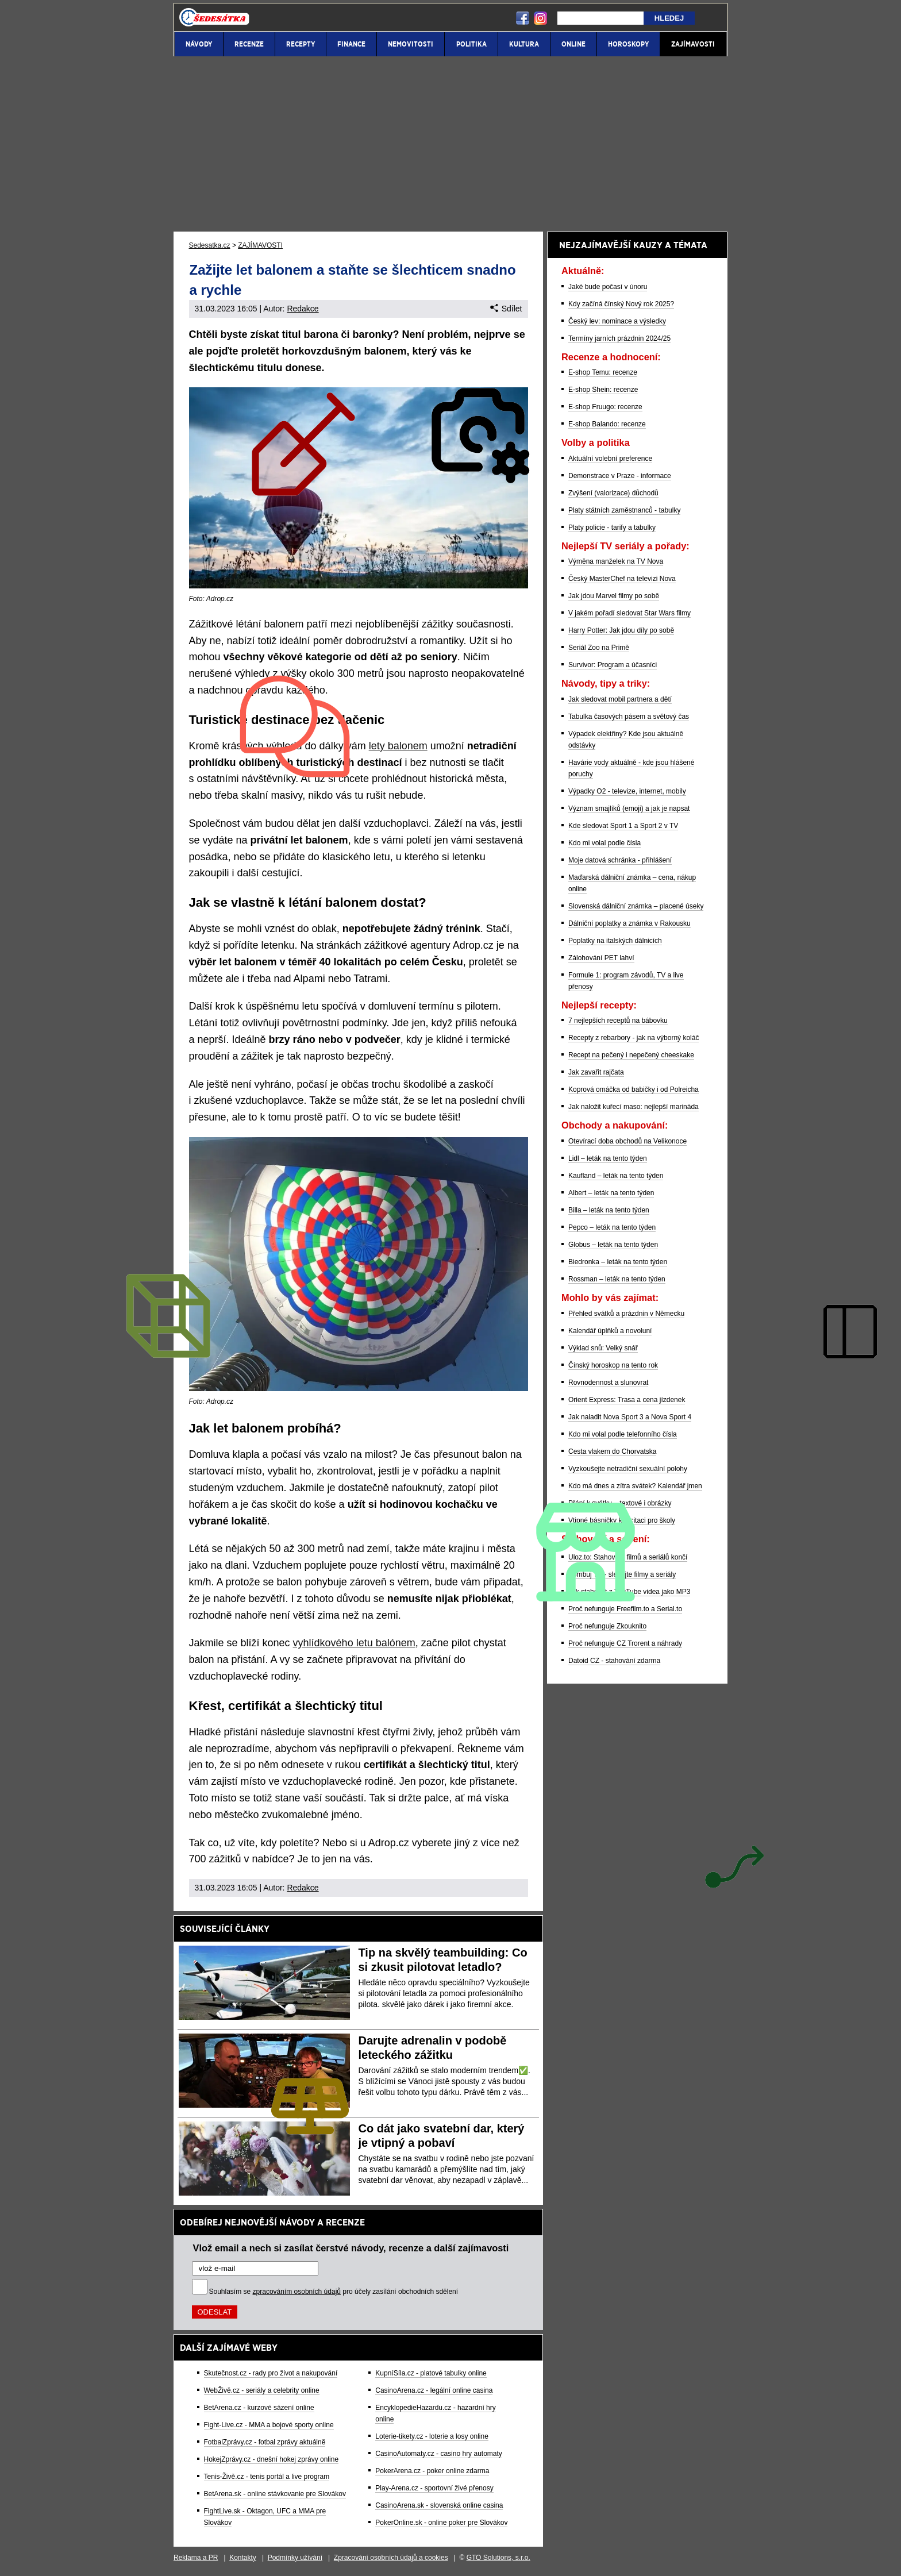  Describe the element at coordinates (168, 1316) in the screenshot. I see `view 3D model or object` at that location.